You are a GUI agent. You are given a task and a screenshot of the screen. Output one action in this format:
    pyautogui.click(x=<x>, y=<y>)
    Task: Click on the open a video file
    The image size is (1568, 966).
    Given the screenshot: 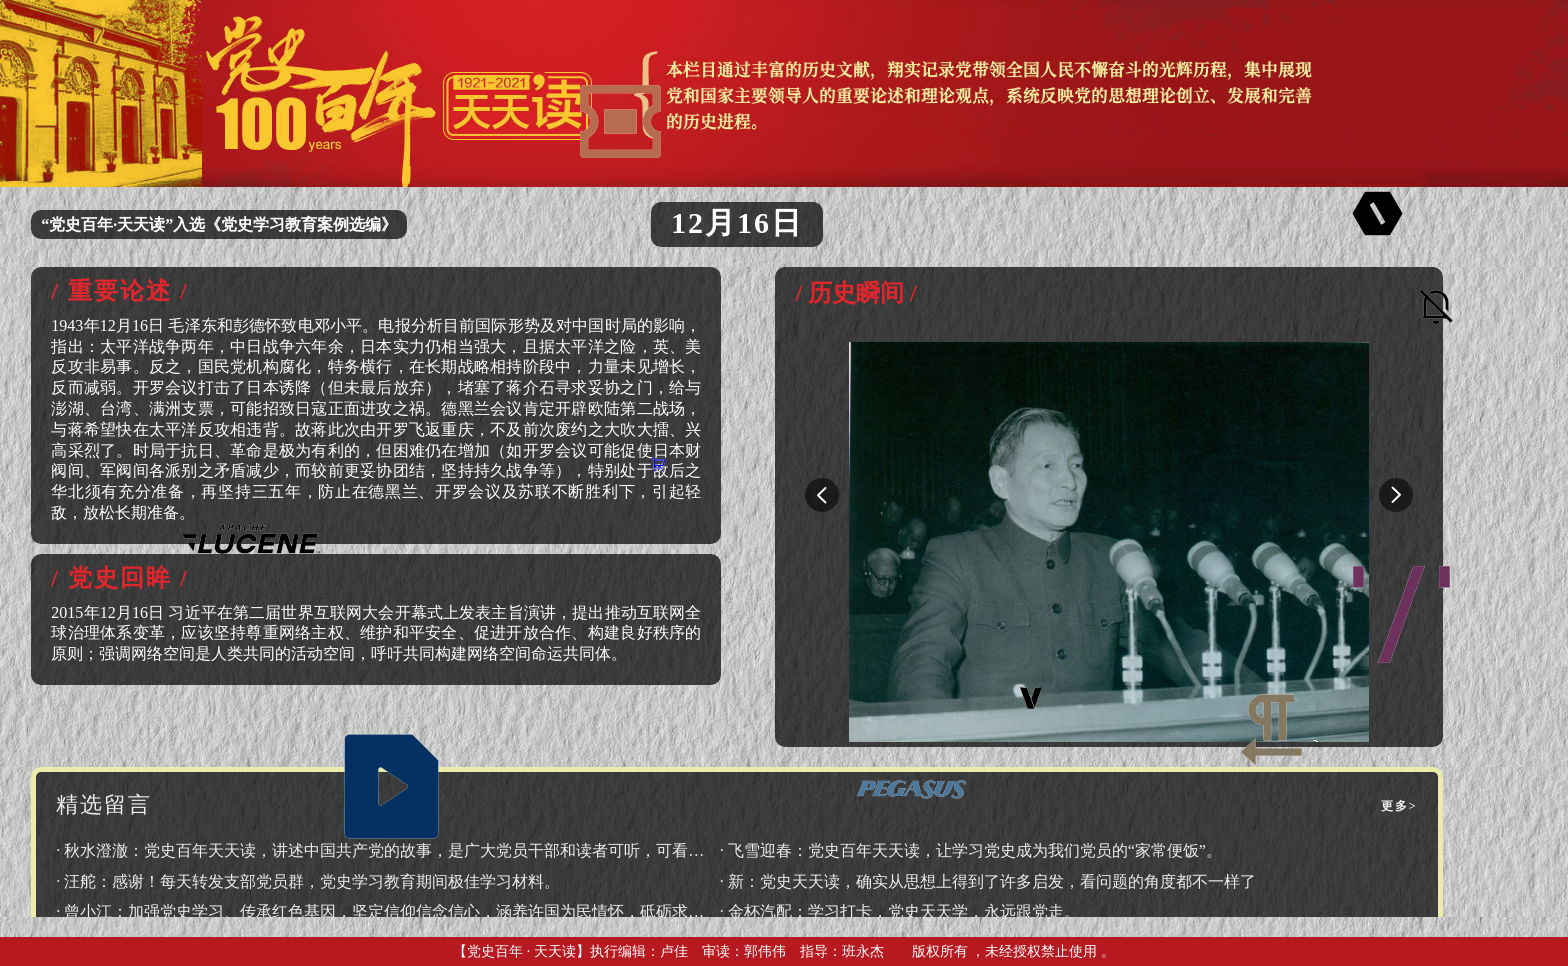 What is the action you would take?
    pyautogui.click(x=391, y=786)
    